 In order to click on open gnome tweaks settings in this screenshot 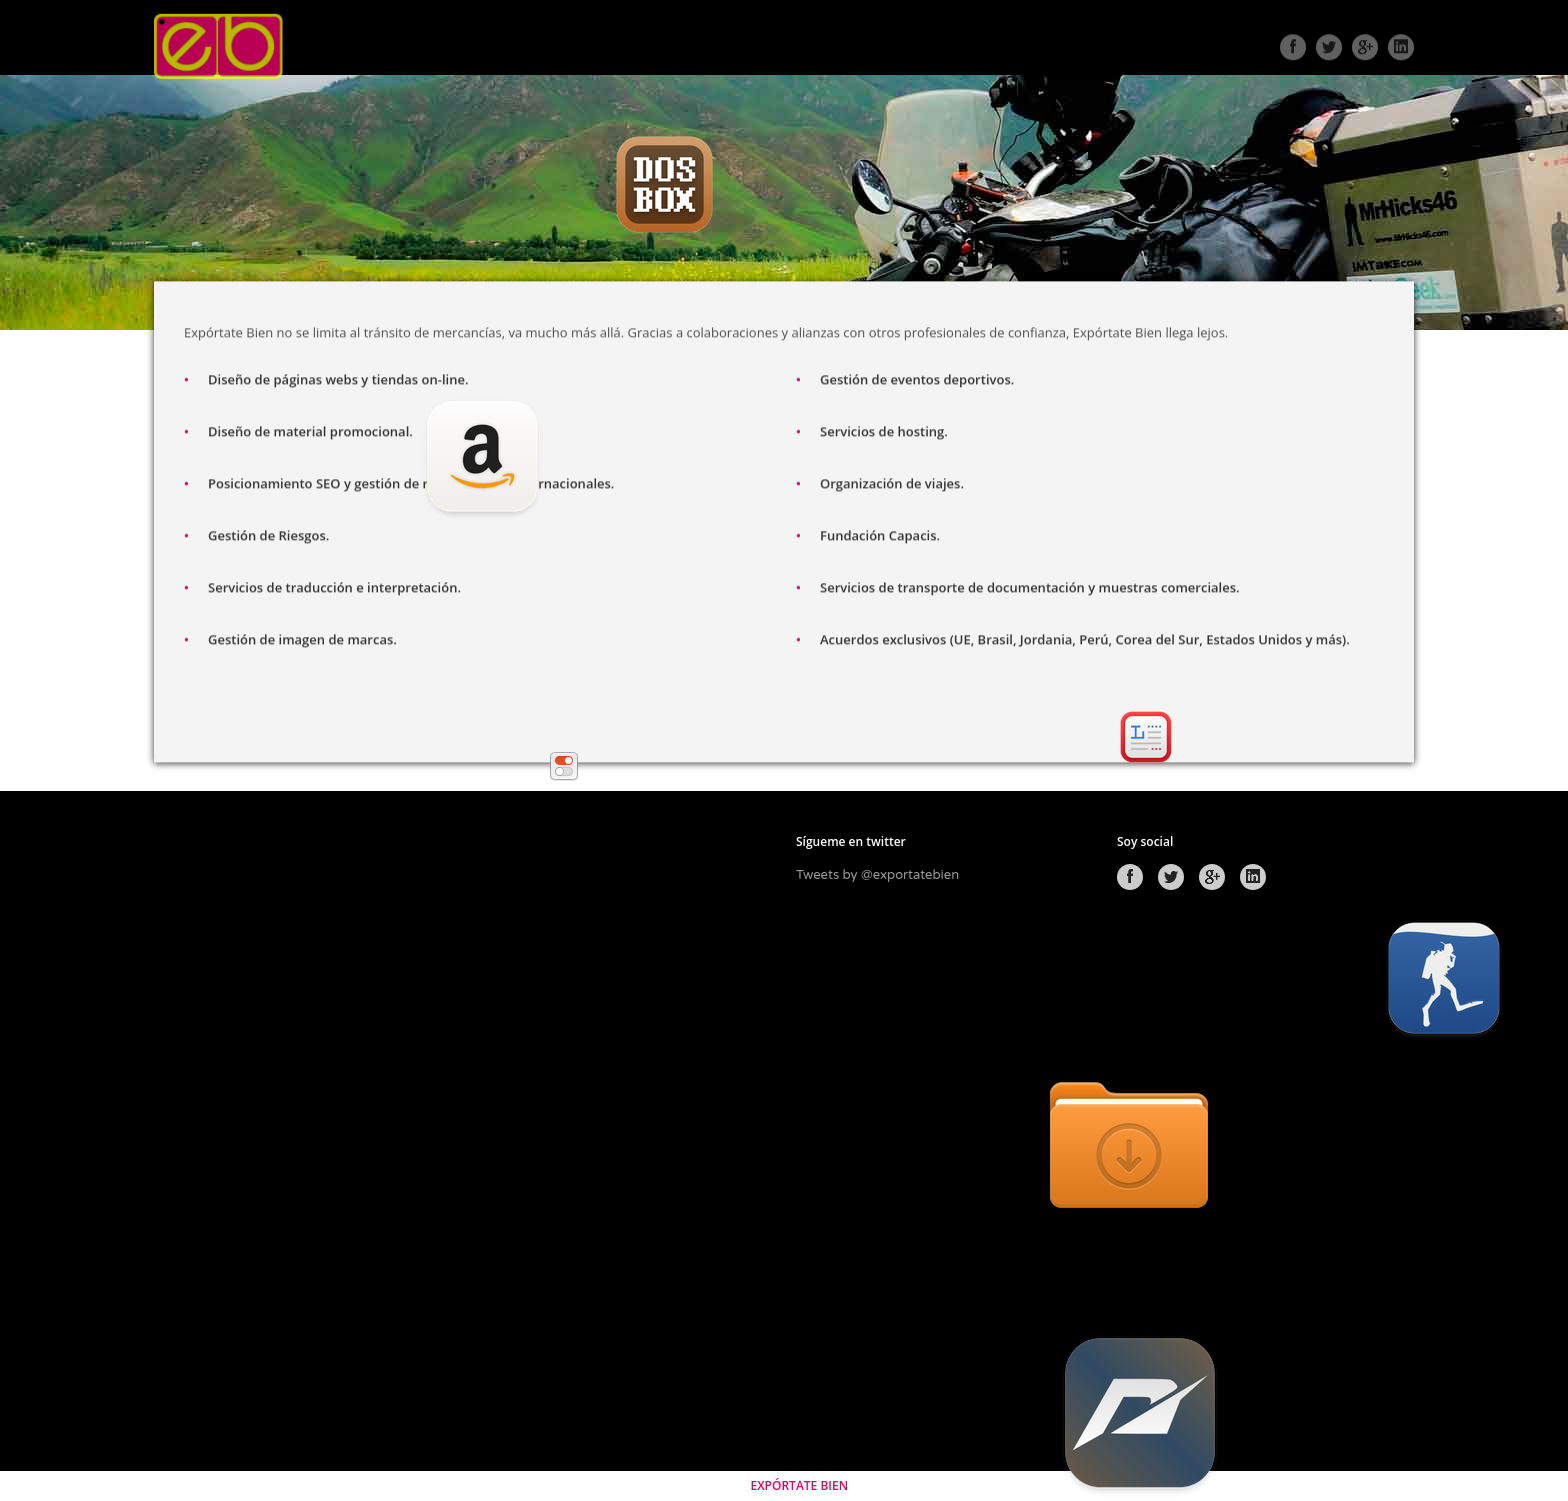, I will do `click(564, 766)`.